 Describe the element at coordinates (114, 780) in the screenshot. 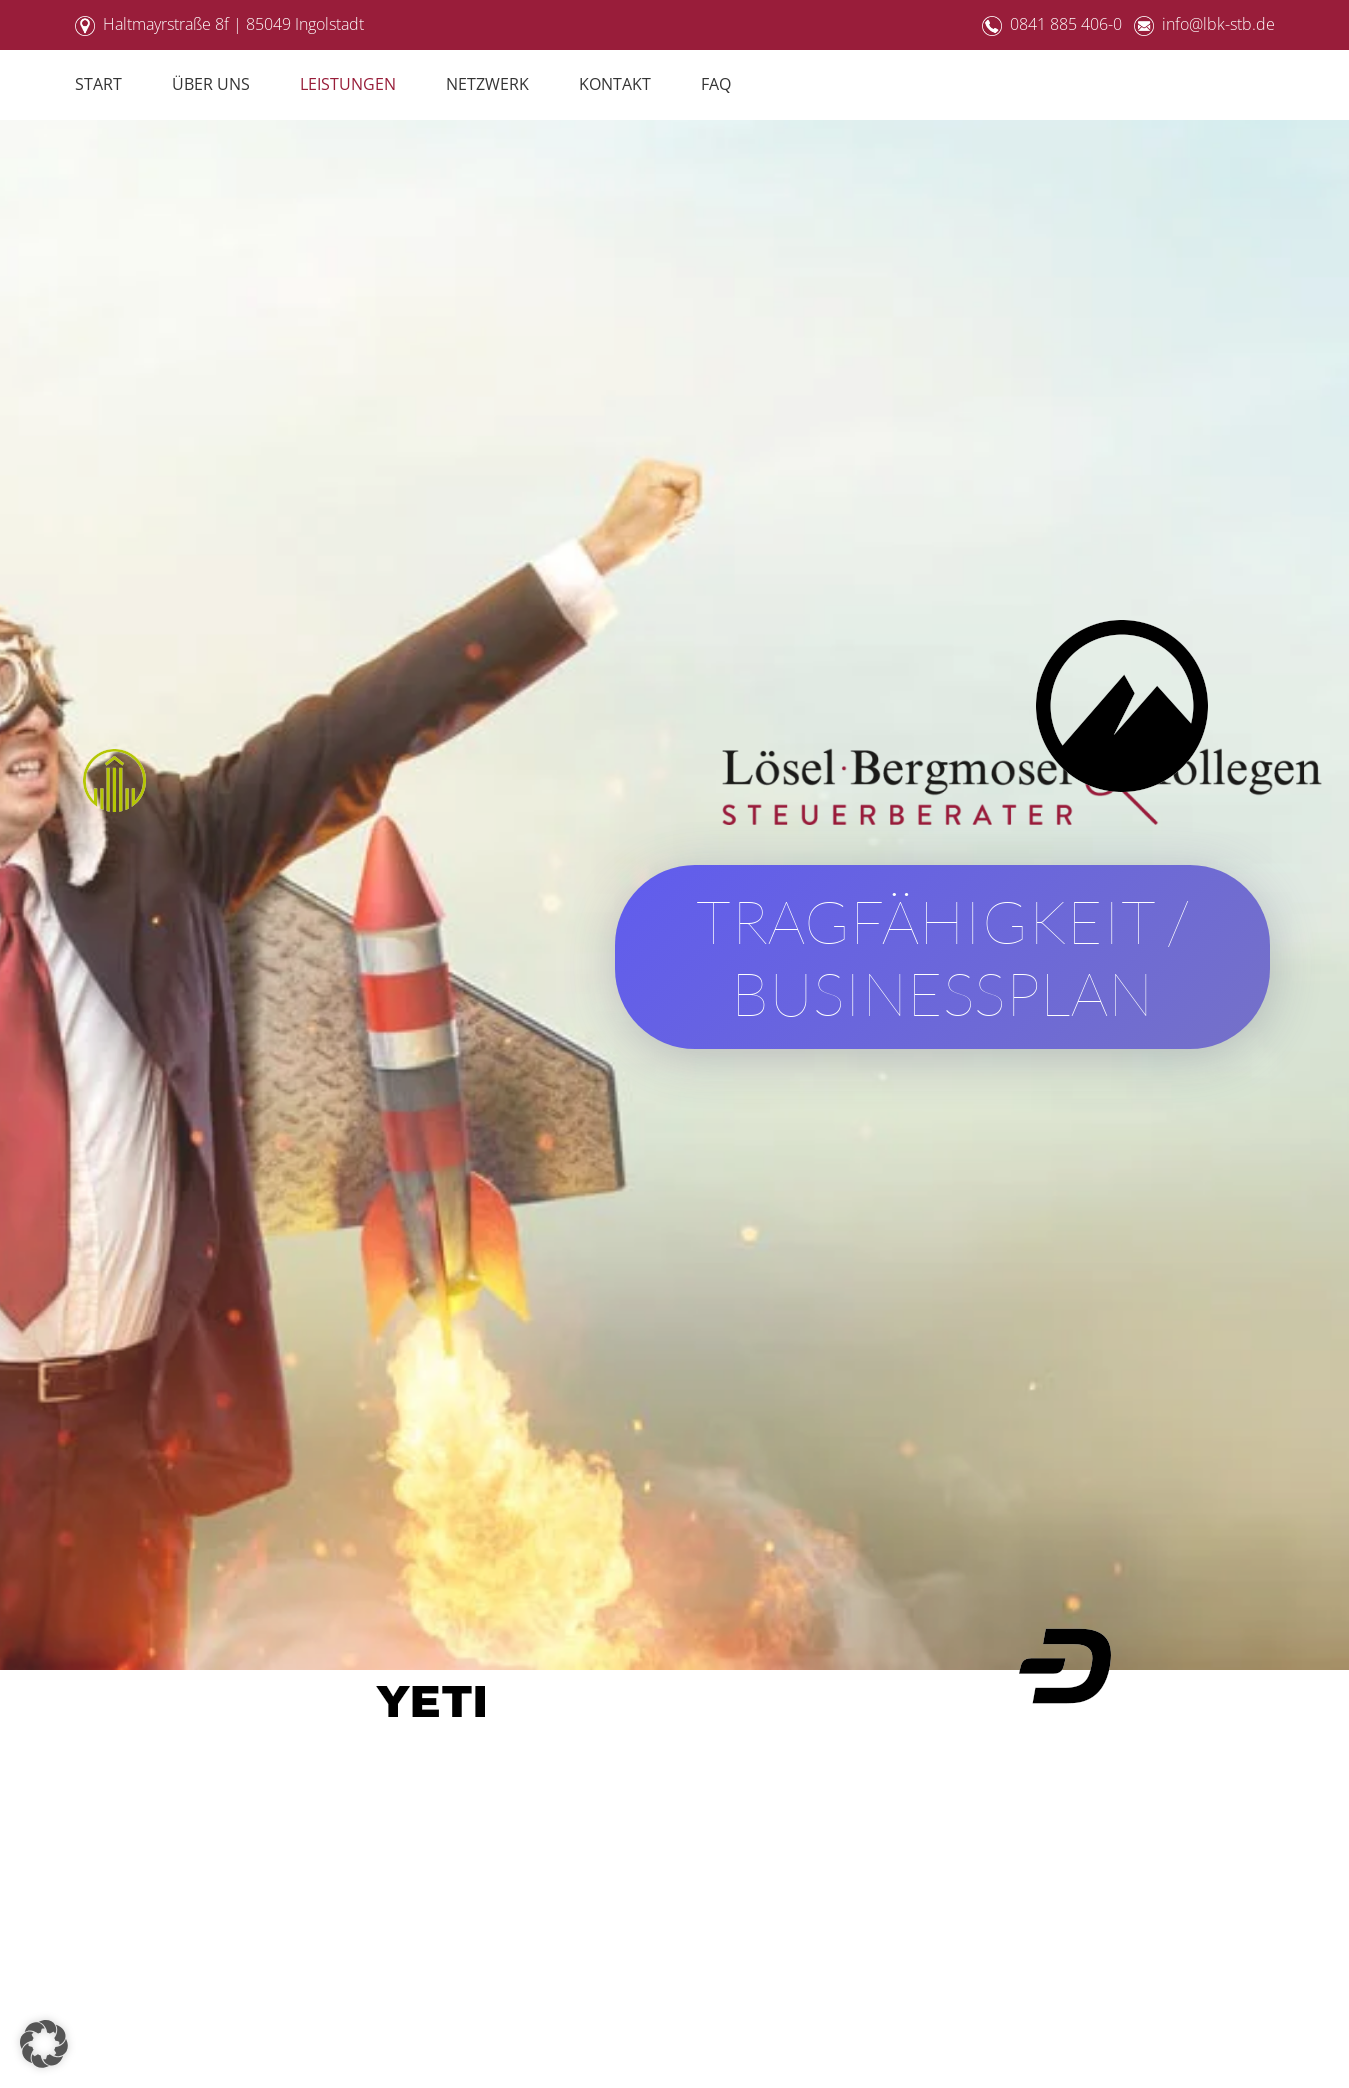

I see `boehringer ingelheim company logo` at that location.